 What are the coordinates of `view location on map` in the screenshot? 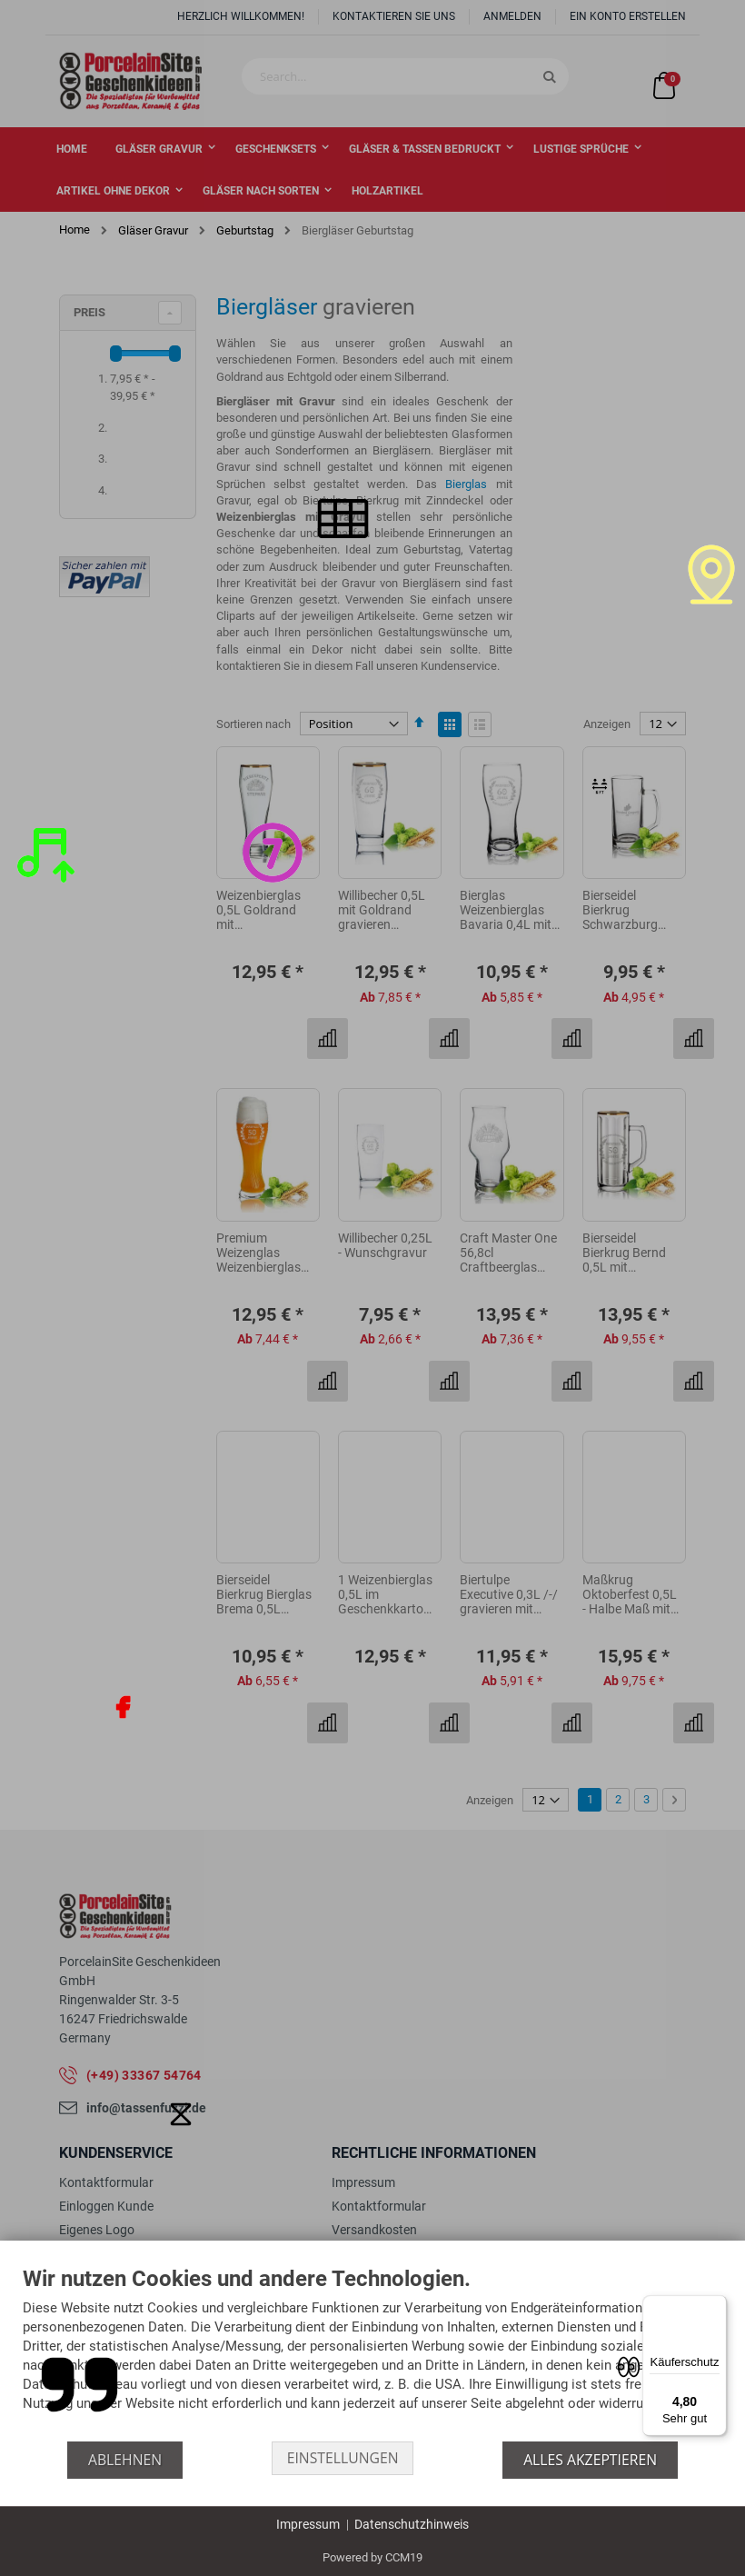 It's located at (711, 574).